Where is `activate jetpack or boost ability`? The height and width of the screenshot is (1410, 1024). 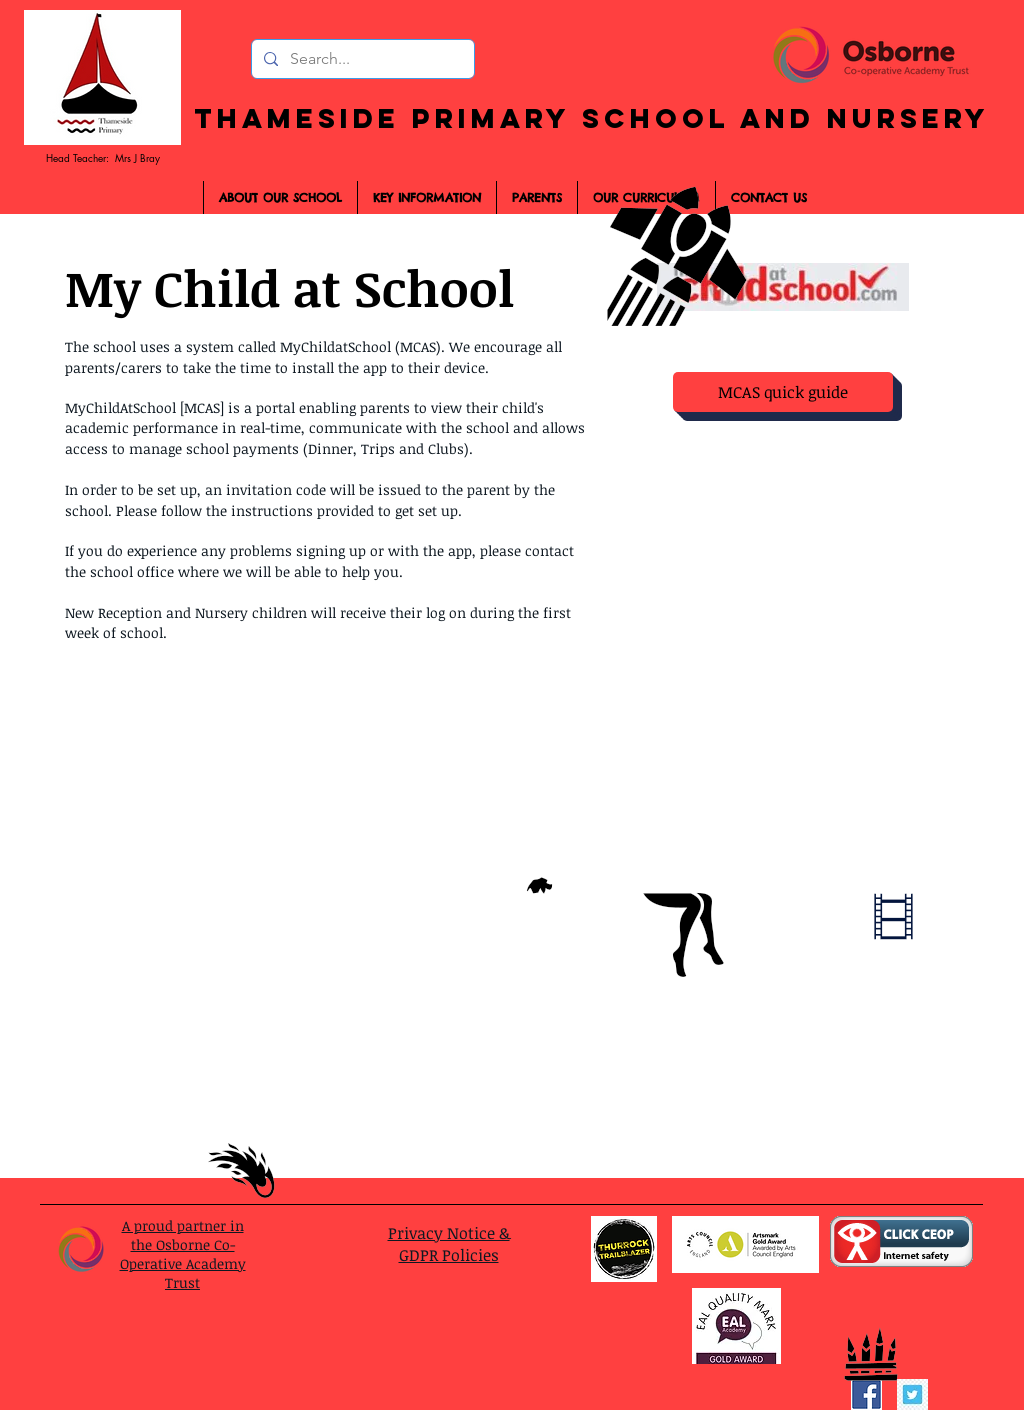
activate jetpack or boost ability is located at coordinates (677, 255).